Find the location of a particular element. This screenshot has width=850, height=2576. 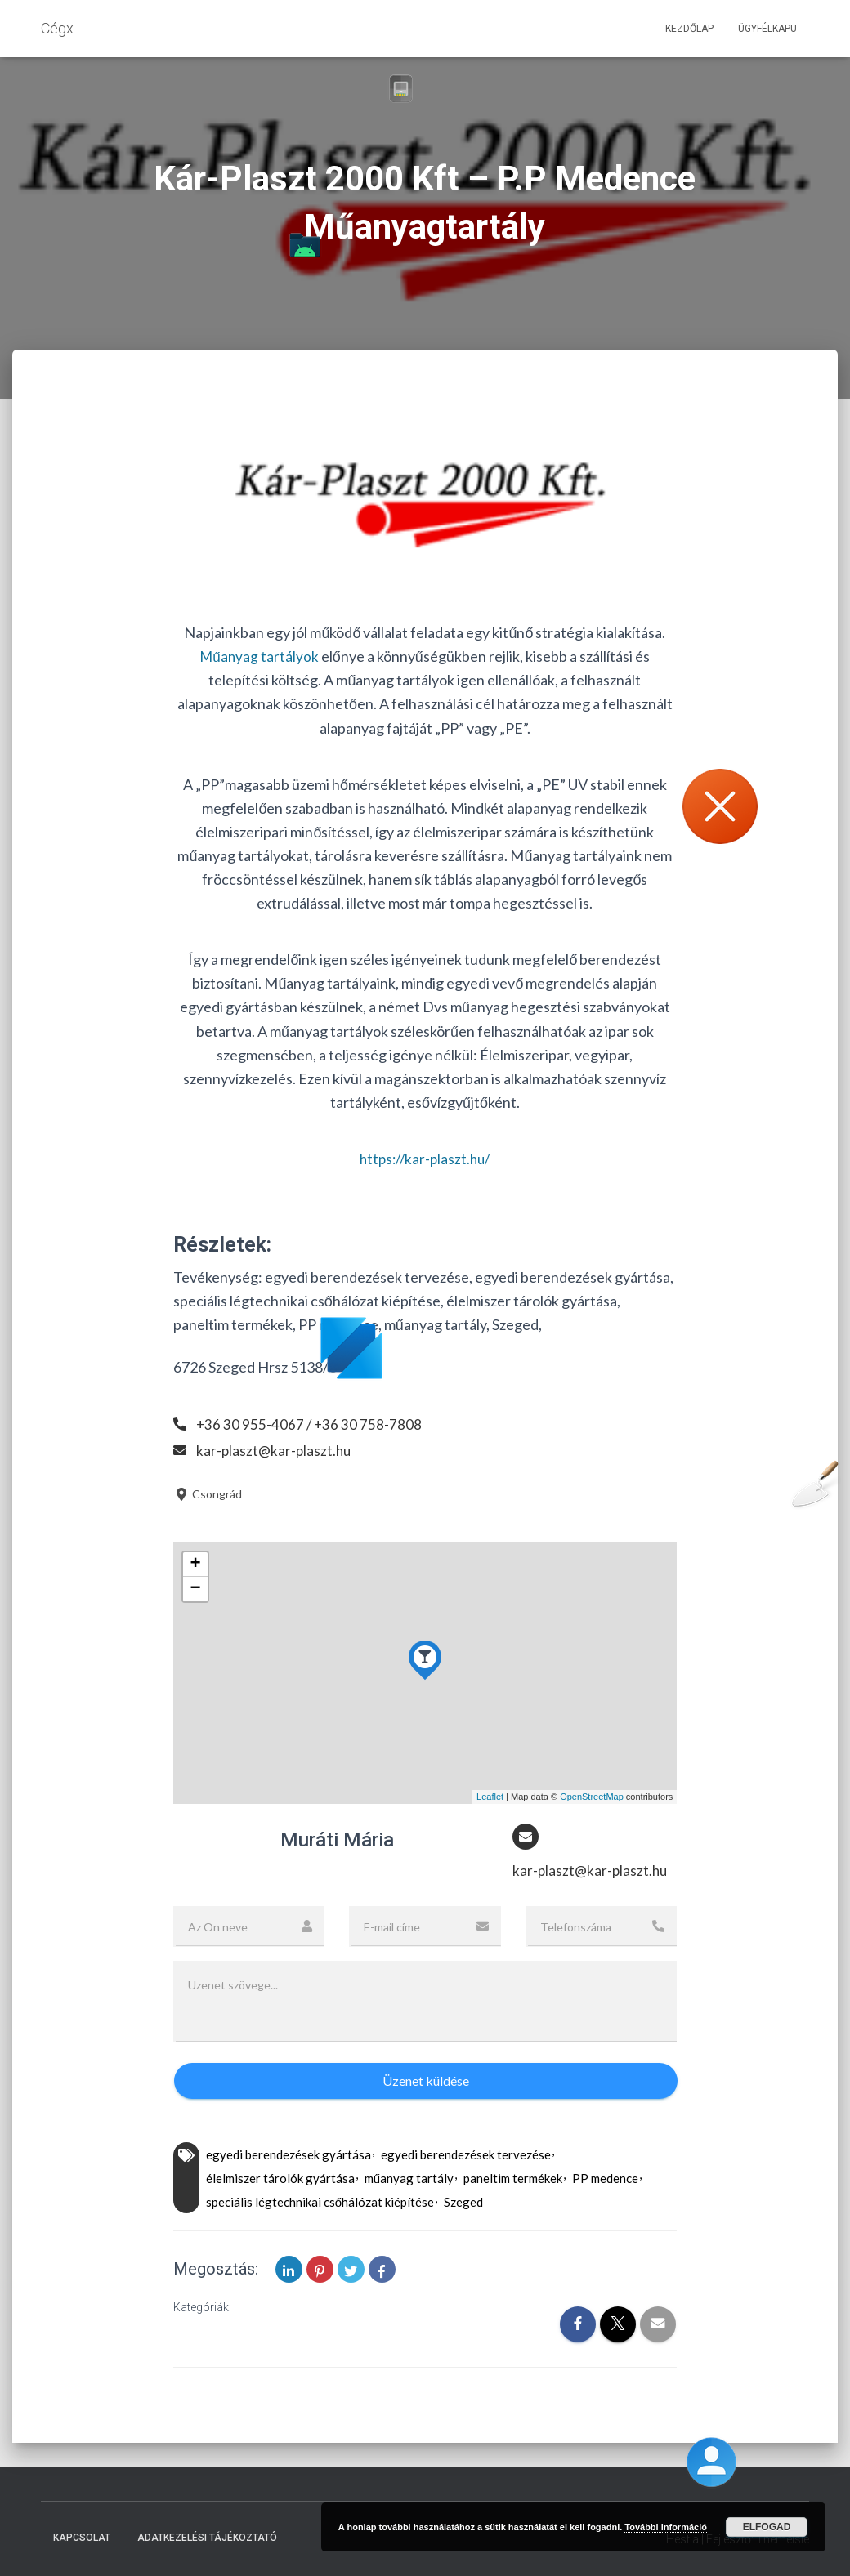

access development tools and programming applications is located at coordinates (816, 1484).